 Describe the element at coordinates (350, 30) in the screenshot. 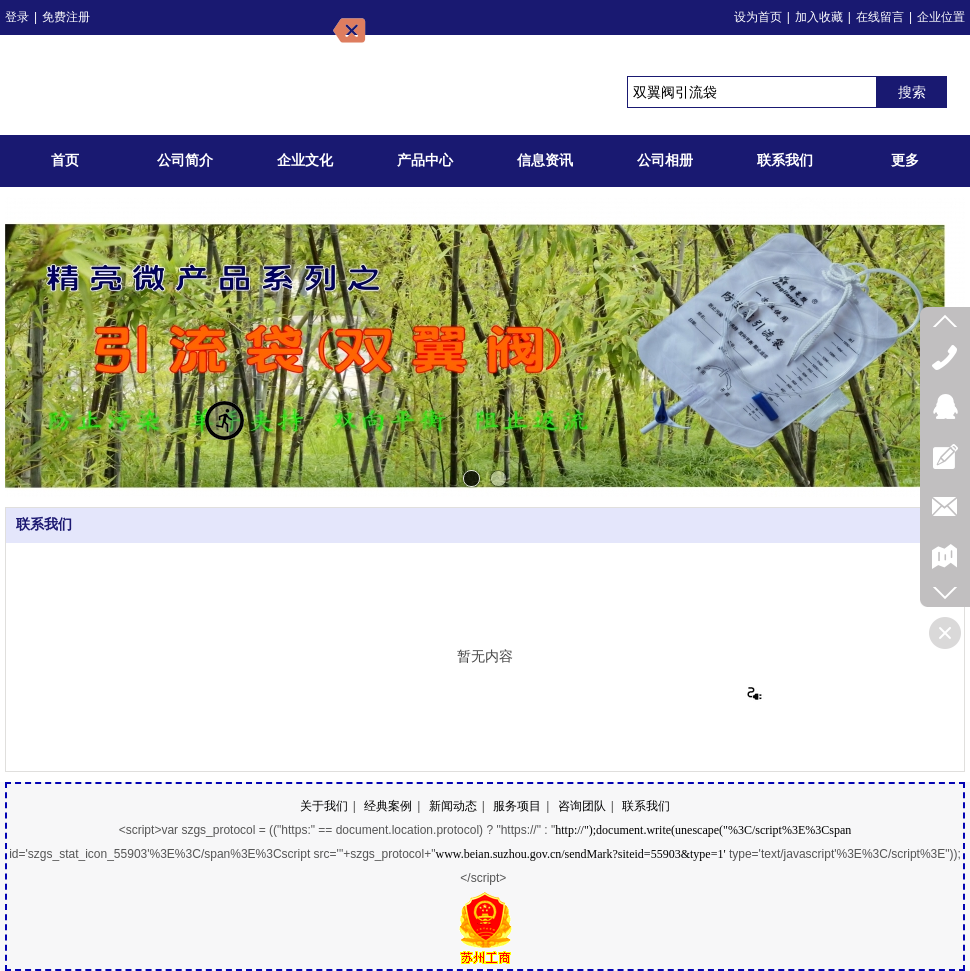

I see `delete the last character entered` at that location.